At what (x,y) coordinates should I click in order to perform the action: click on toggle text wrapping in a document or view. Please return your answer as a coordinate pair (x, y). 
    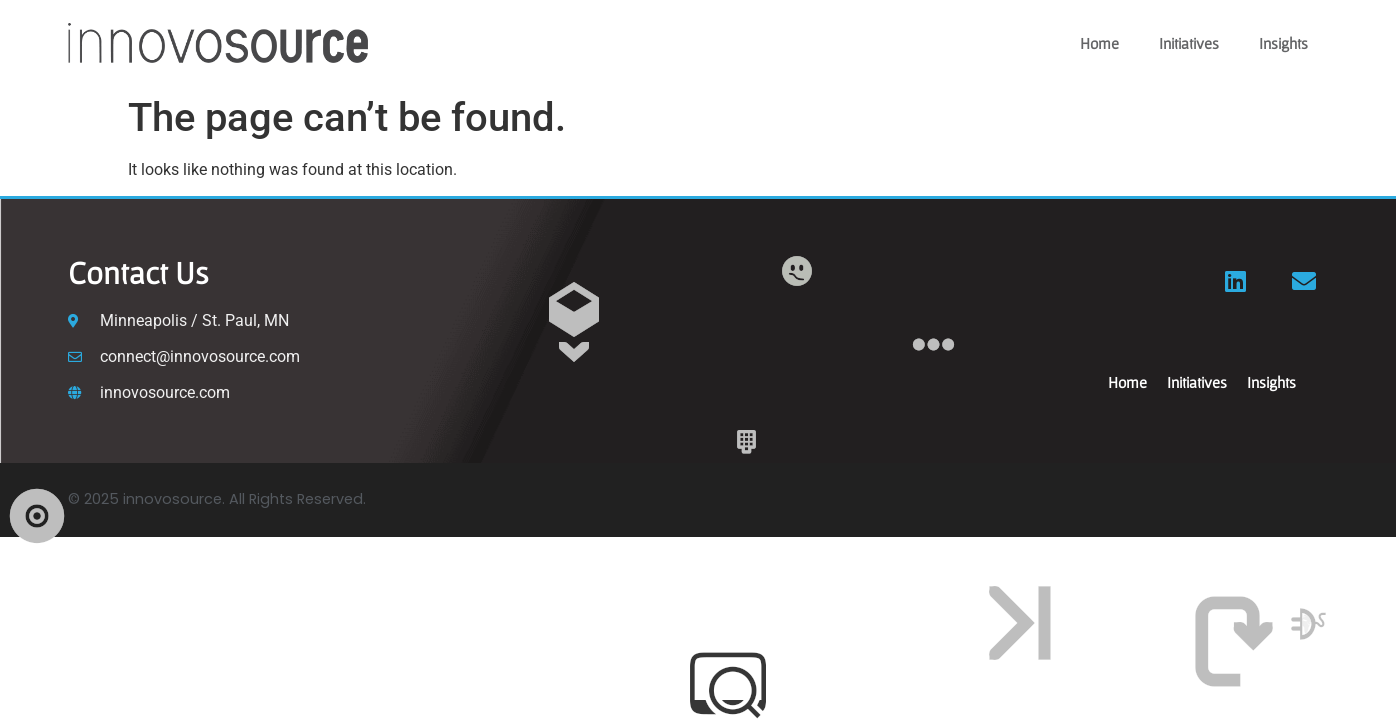
    Looking at the image, I should click on (1227, 641).